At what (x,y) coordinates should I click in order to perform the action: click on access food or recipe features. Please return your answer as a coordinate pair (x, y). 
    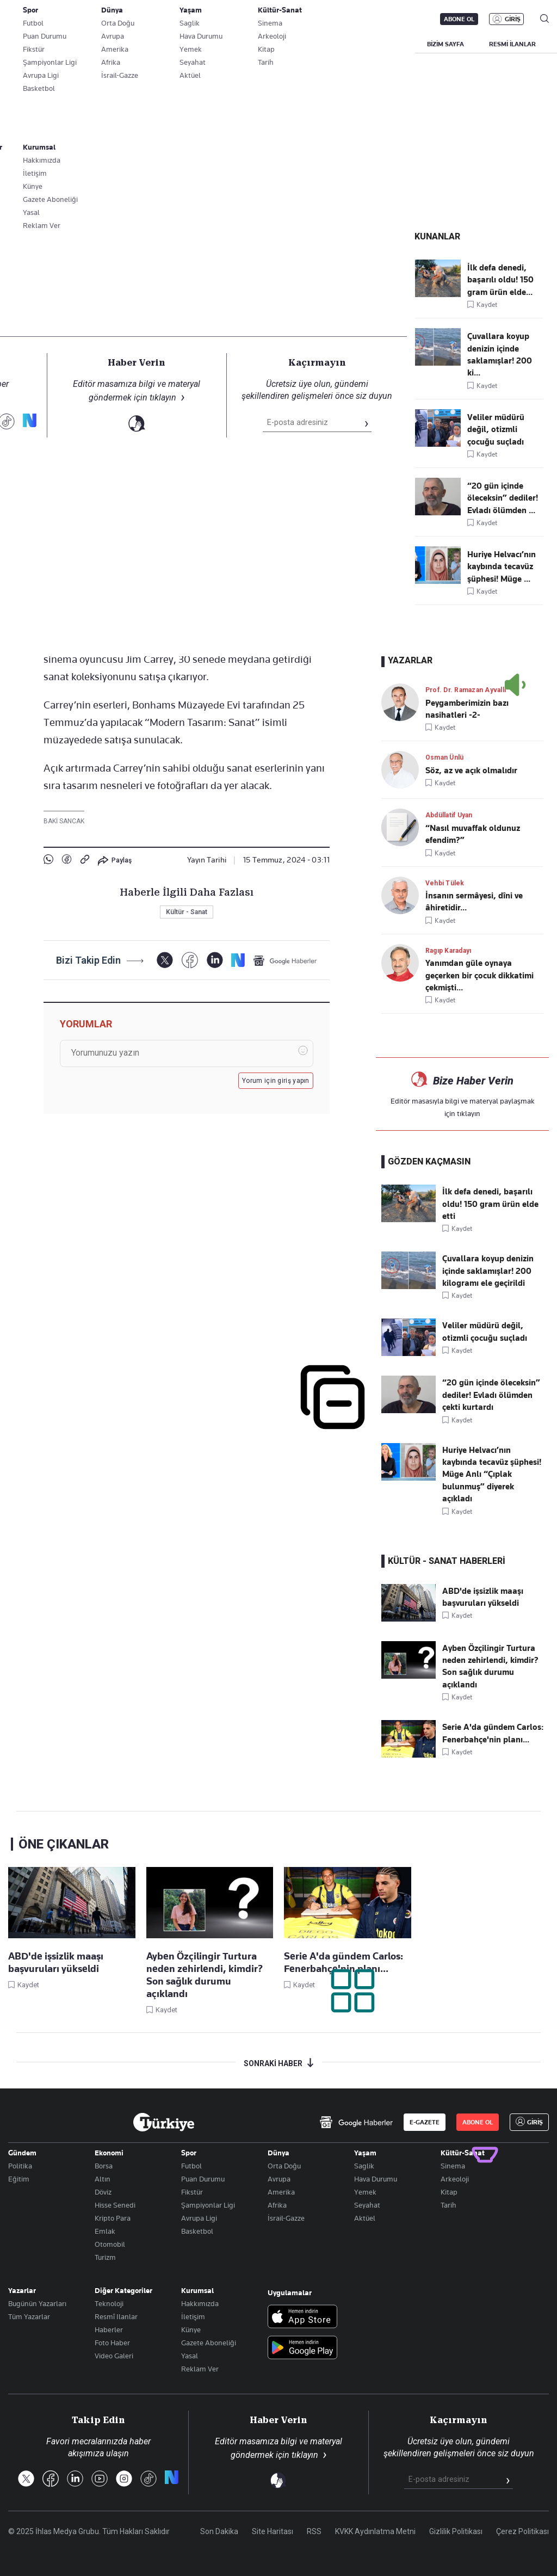
    Looking at the image, I should click on (485, 2153).